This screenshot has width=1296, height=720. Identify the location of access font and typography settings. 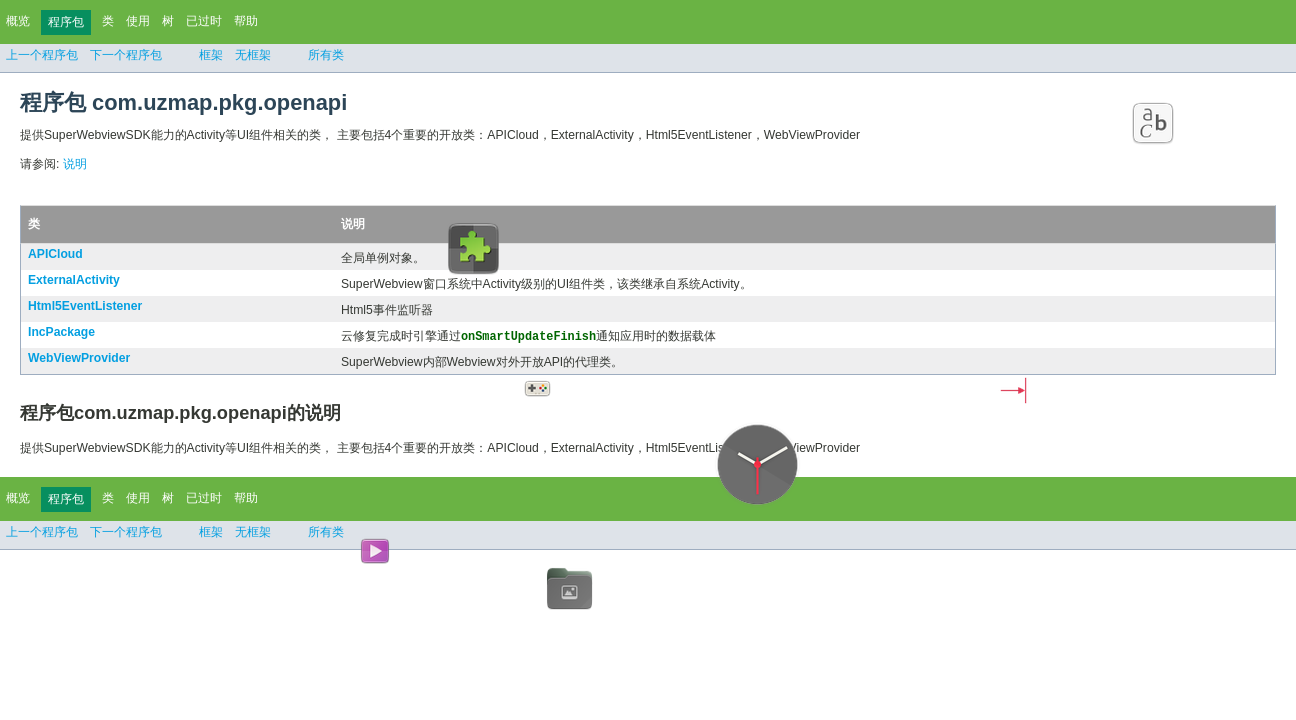
(1153, 123).